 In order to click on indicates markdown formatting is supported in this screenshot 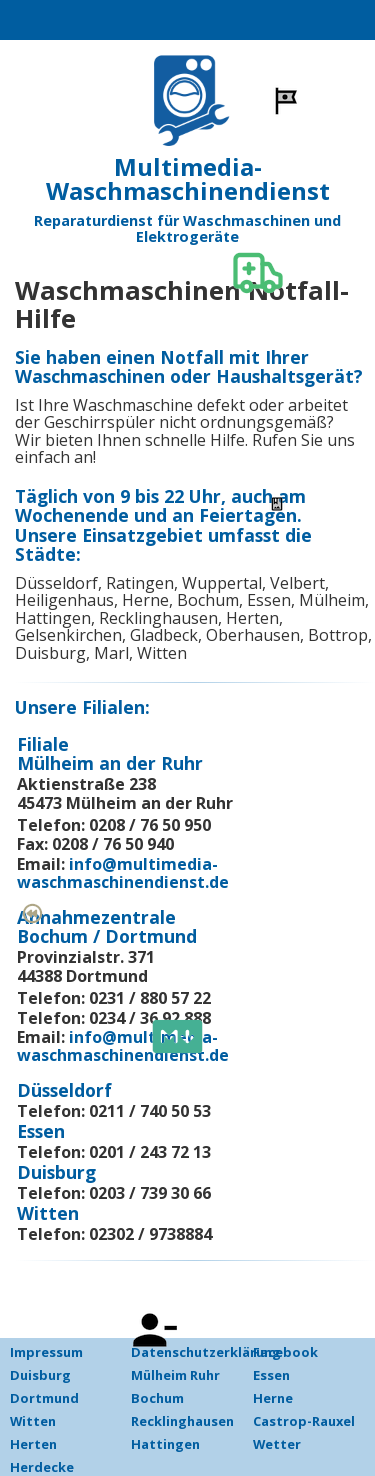, I will do `click(177, 1036)`.